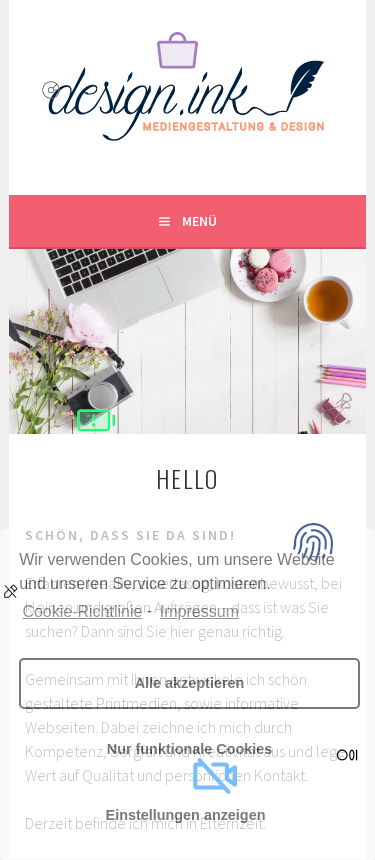 The height and width of the screenshot is (860, 375). What do you see at coordinates (177, 52) in the screenshot?
I see `view your shopping bag` at bounding box center [177, 52].